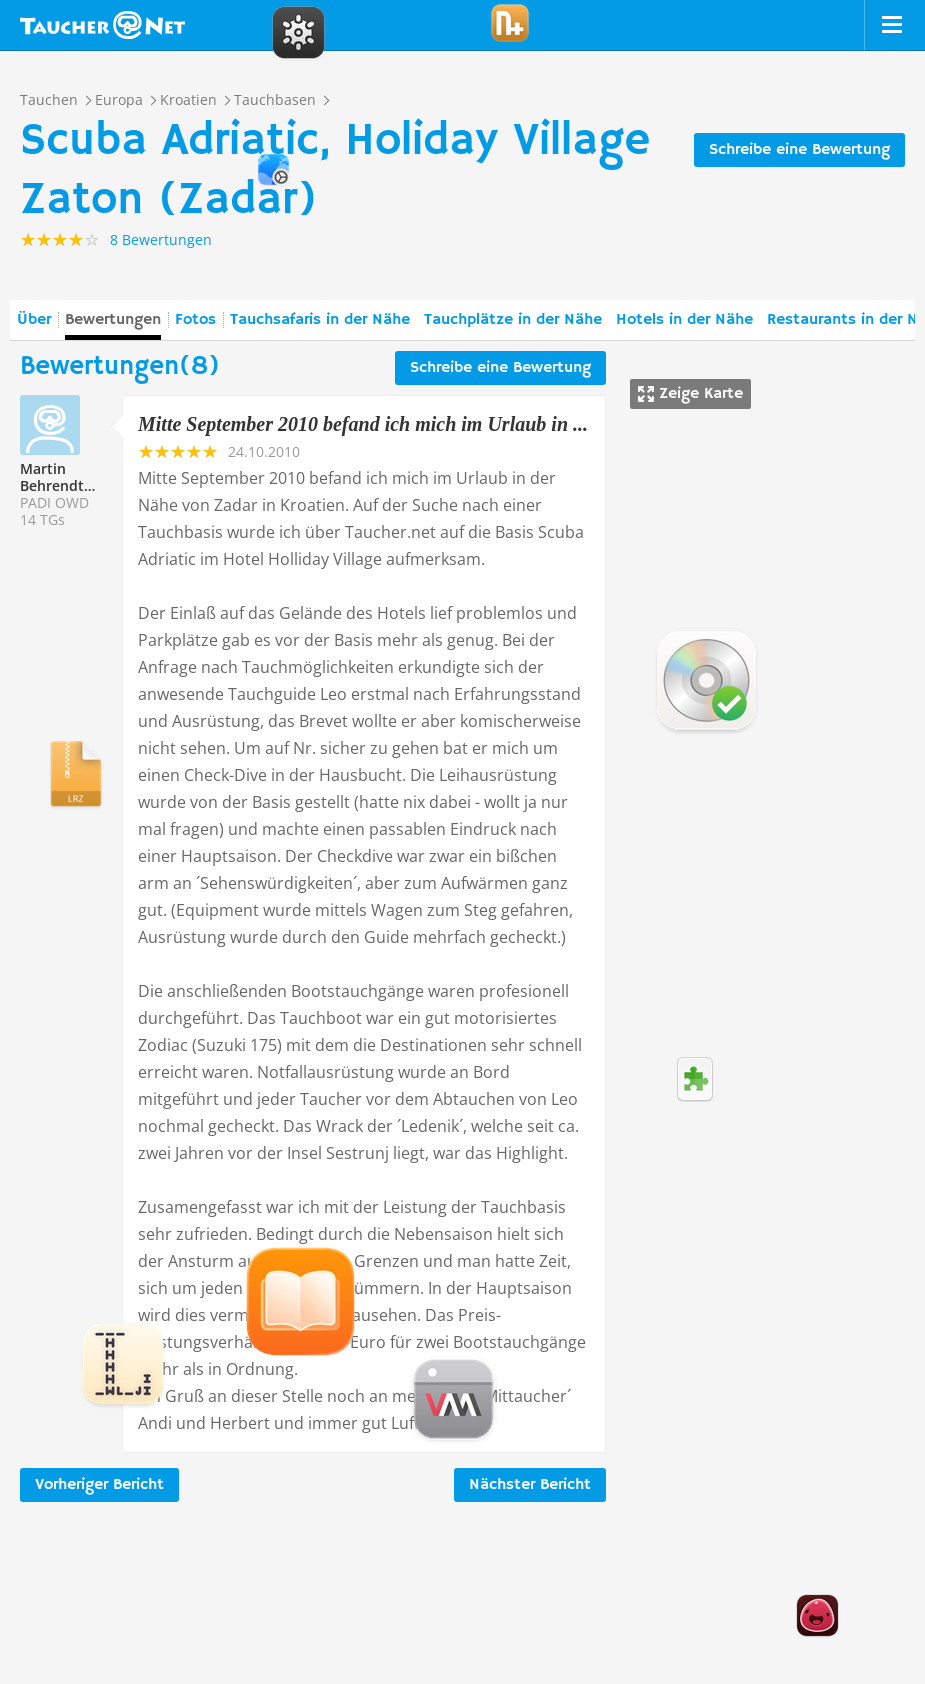 The height and width of the screenshot is (1684, 925). I want to click on optical drive verified and ready, so click(706, 680).